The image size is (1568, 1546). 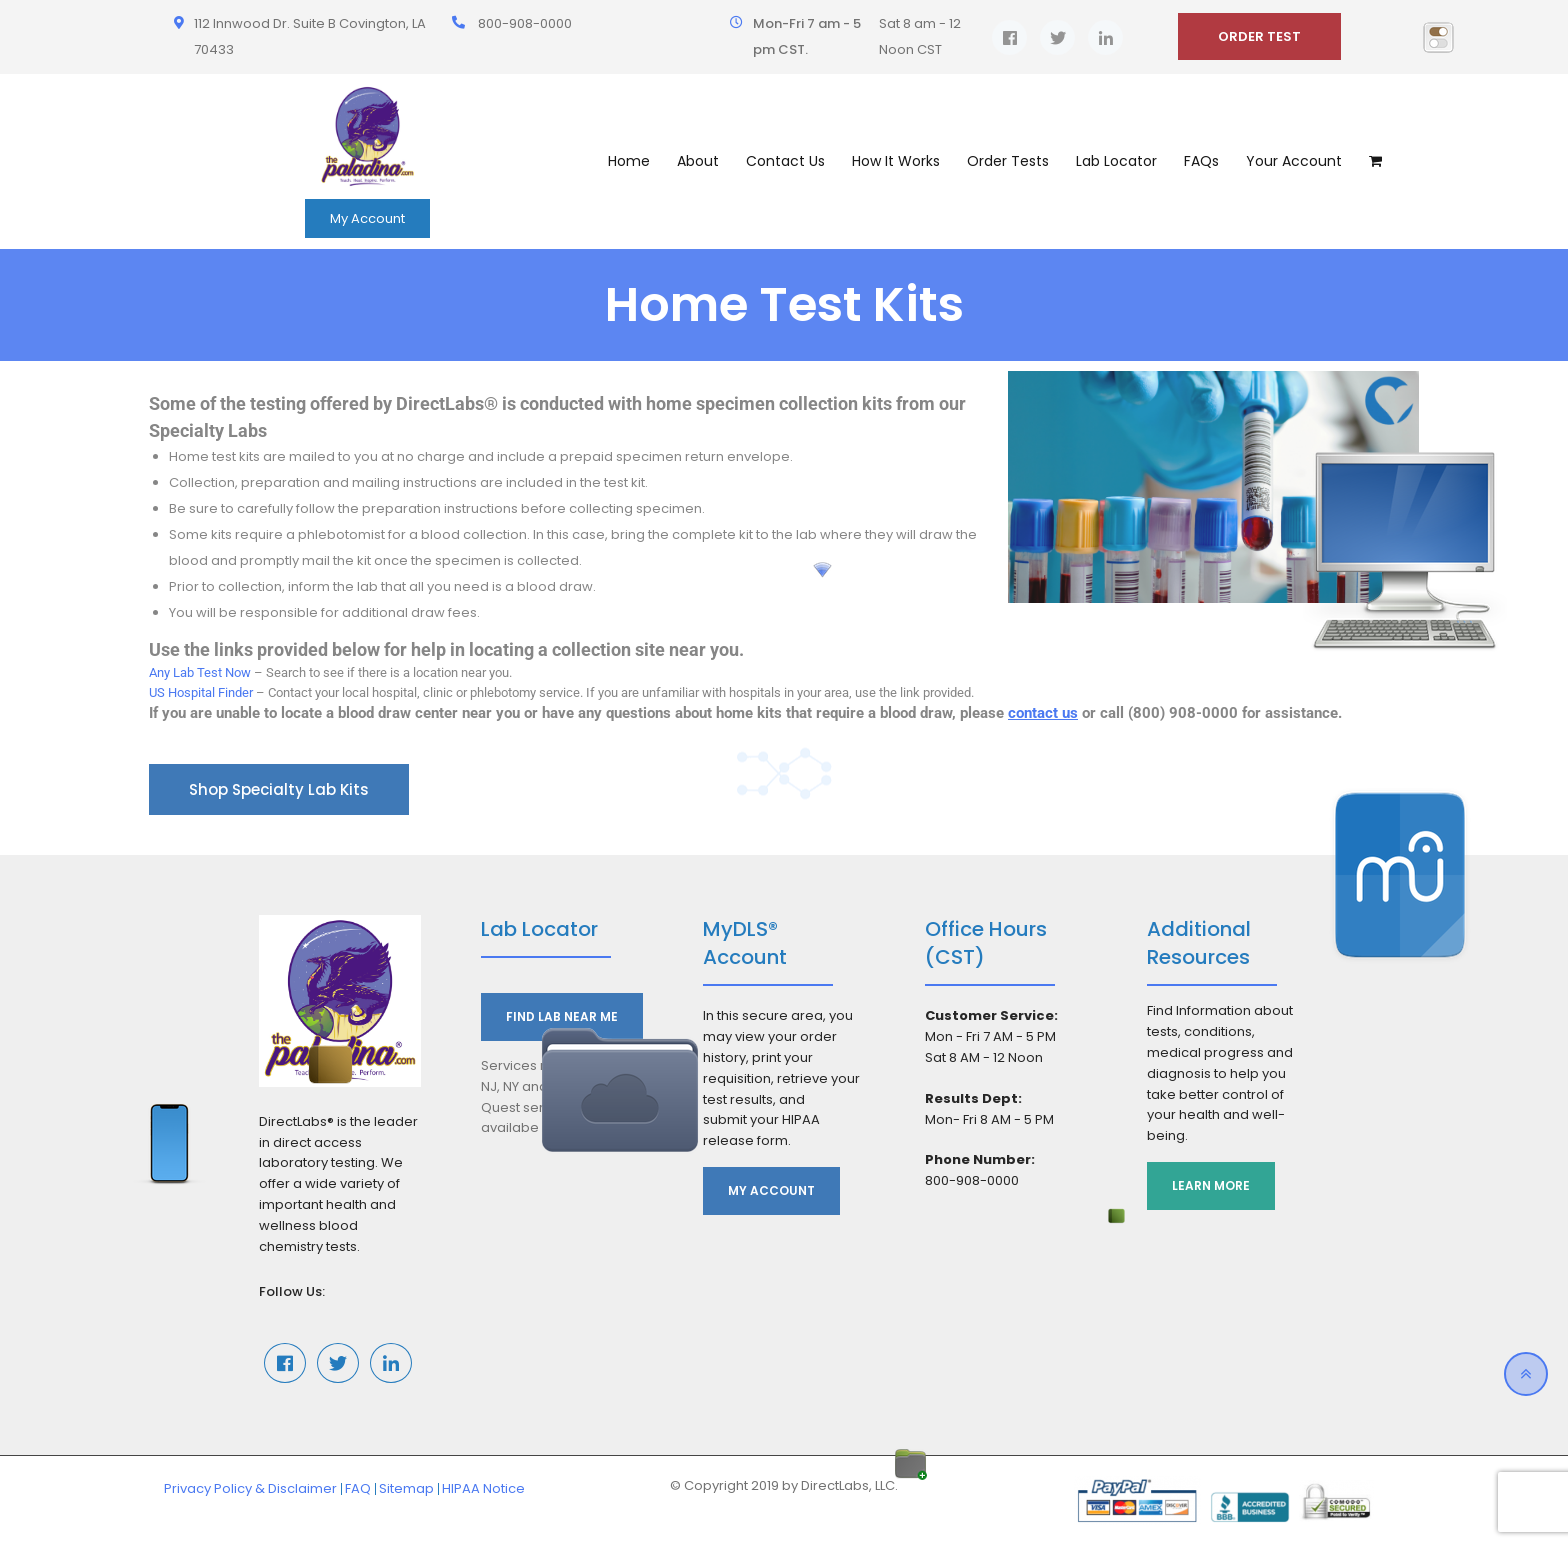 What do you see at coordinates (1438, 37) in the screenshot?
I see `open desktop preferences or settings` at bounding box center [1438, 37].